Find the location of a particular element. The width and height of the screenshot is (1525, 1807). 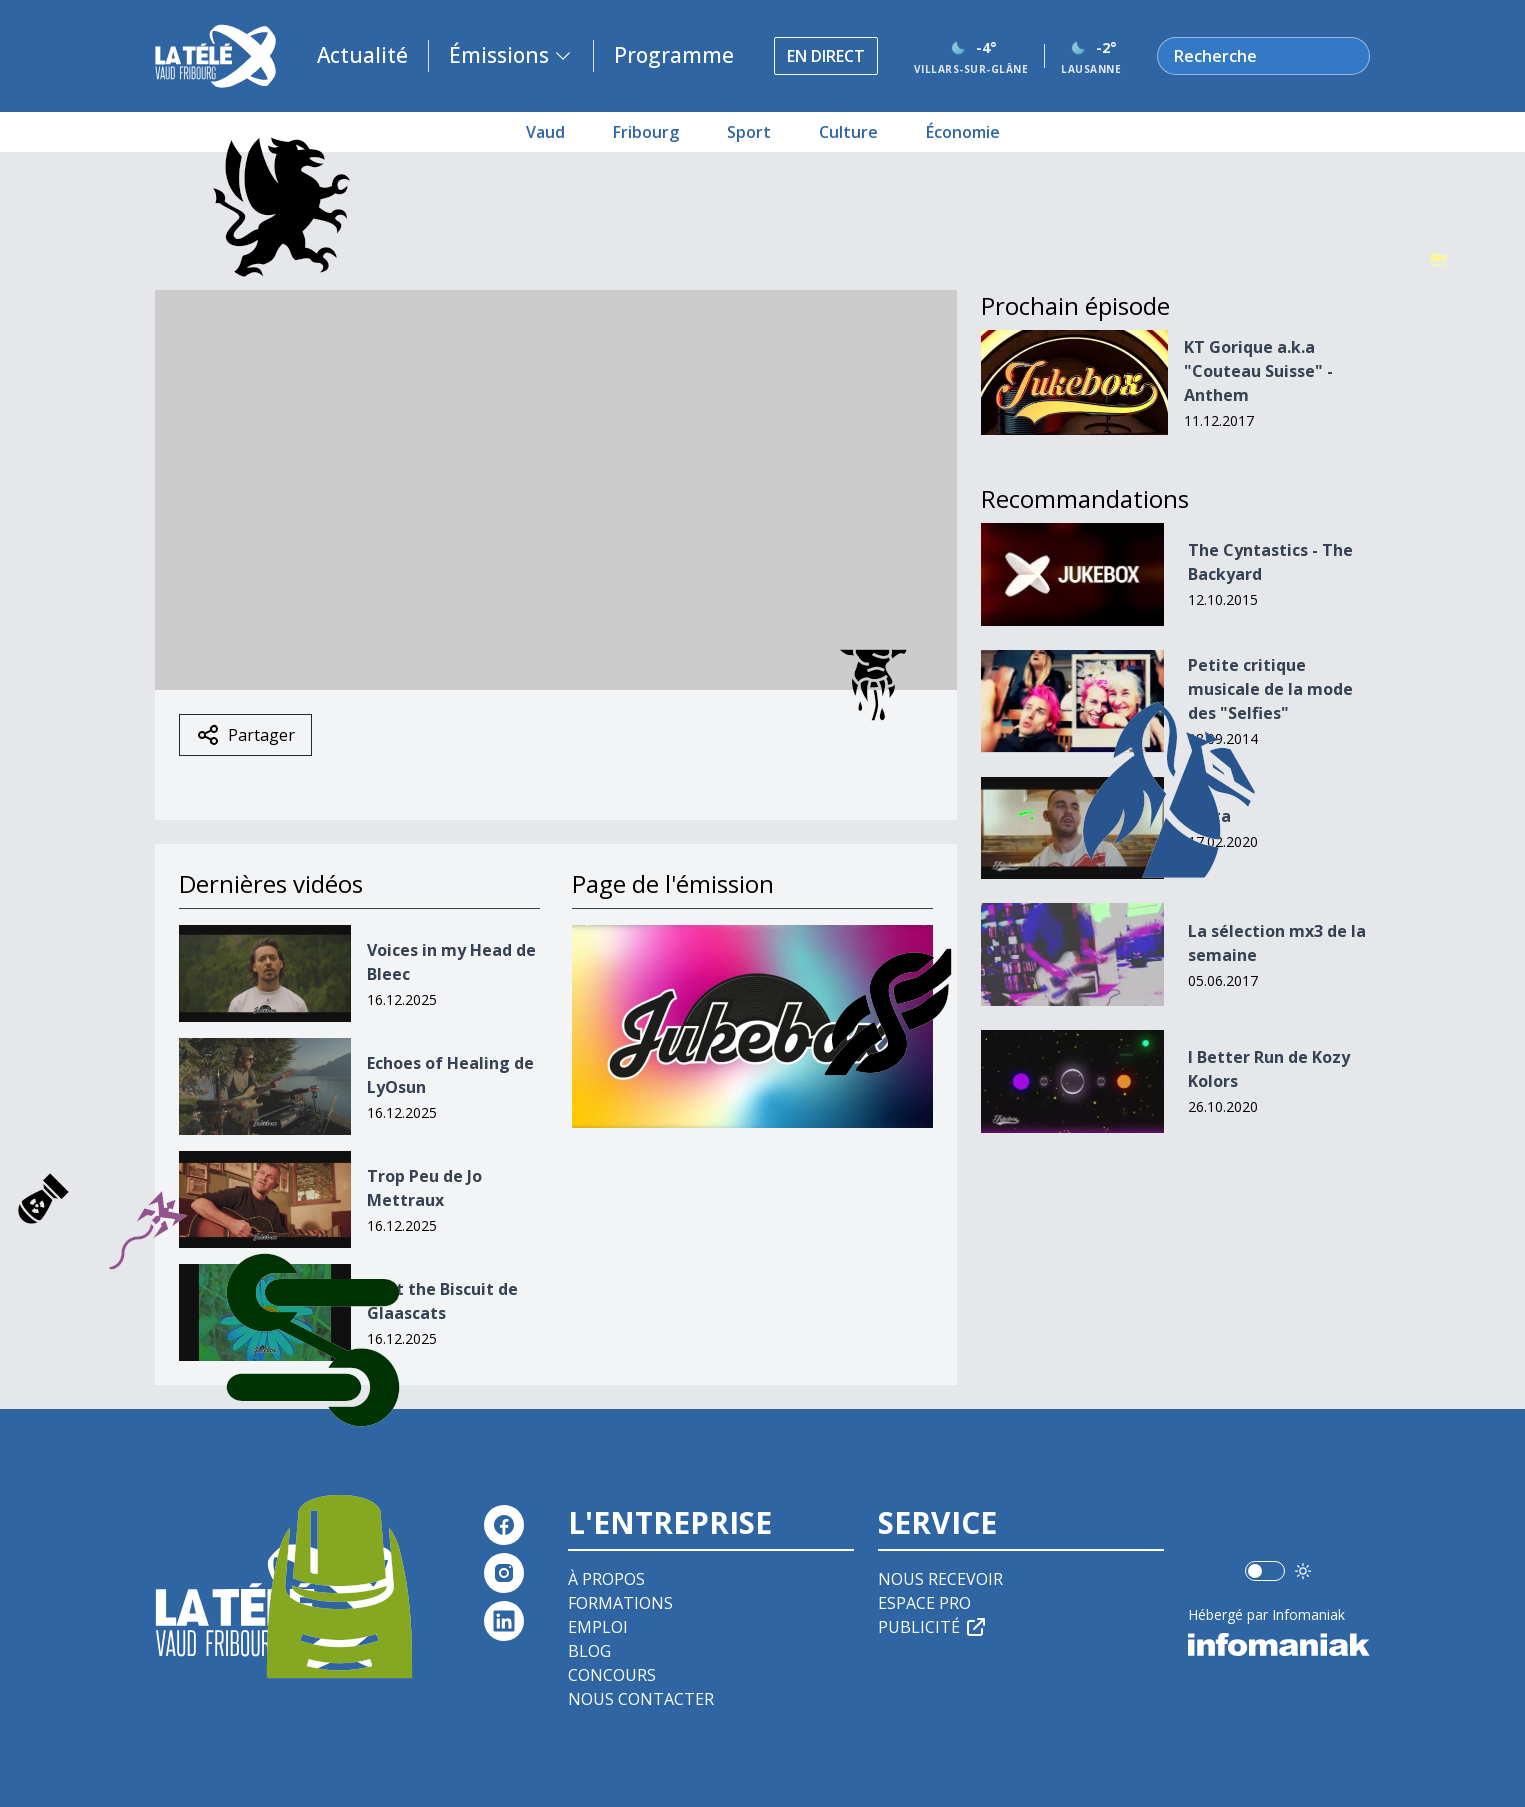

connect or link two items together is located at coordinates (313, 1340).